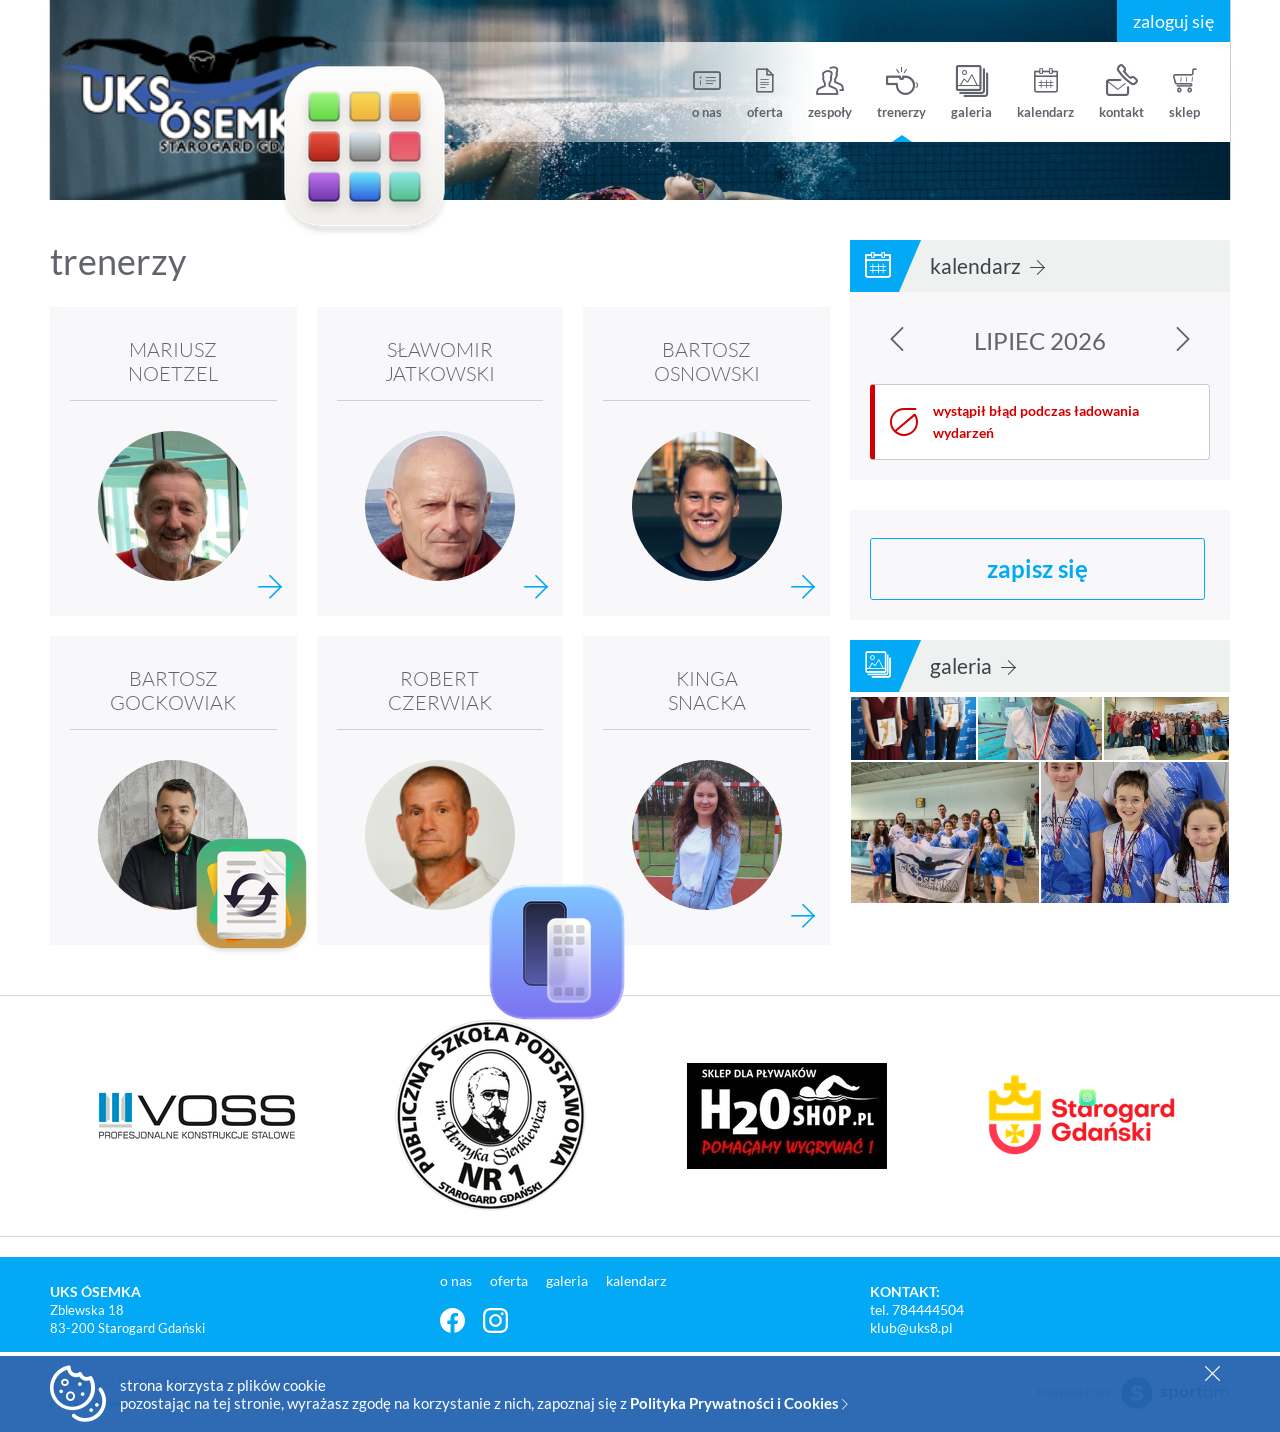 The image size is (1280, 1432). What do you see at coordinates (557, 952) in the screenshot?
I see `open kde connect preferences` at bounding box center [557, 952].